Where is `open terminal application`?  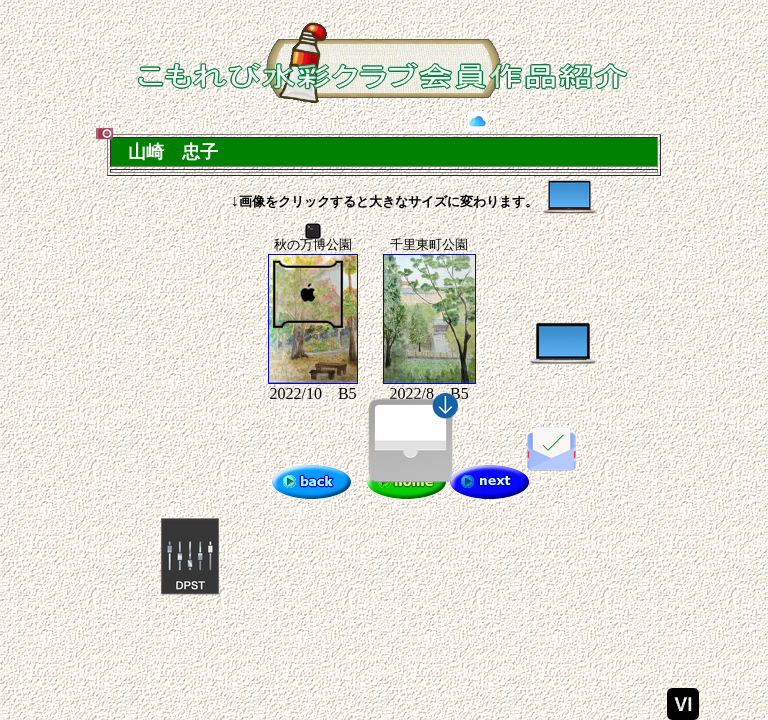
open terminal application is located at coordinates (313, 231).